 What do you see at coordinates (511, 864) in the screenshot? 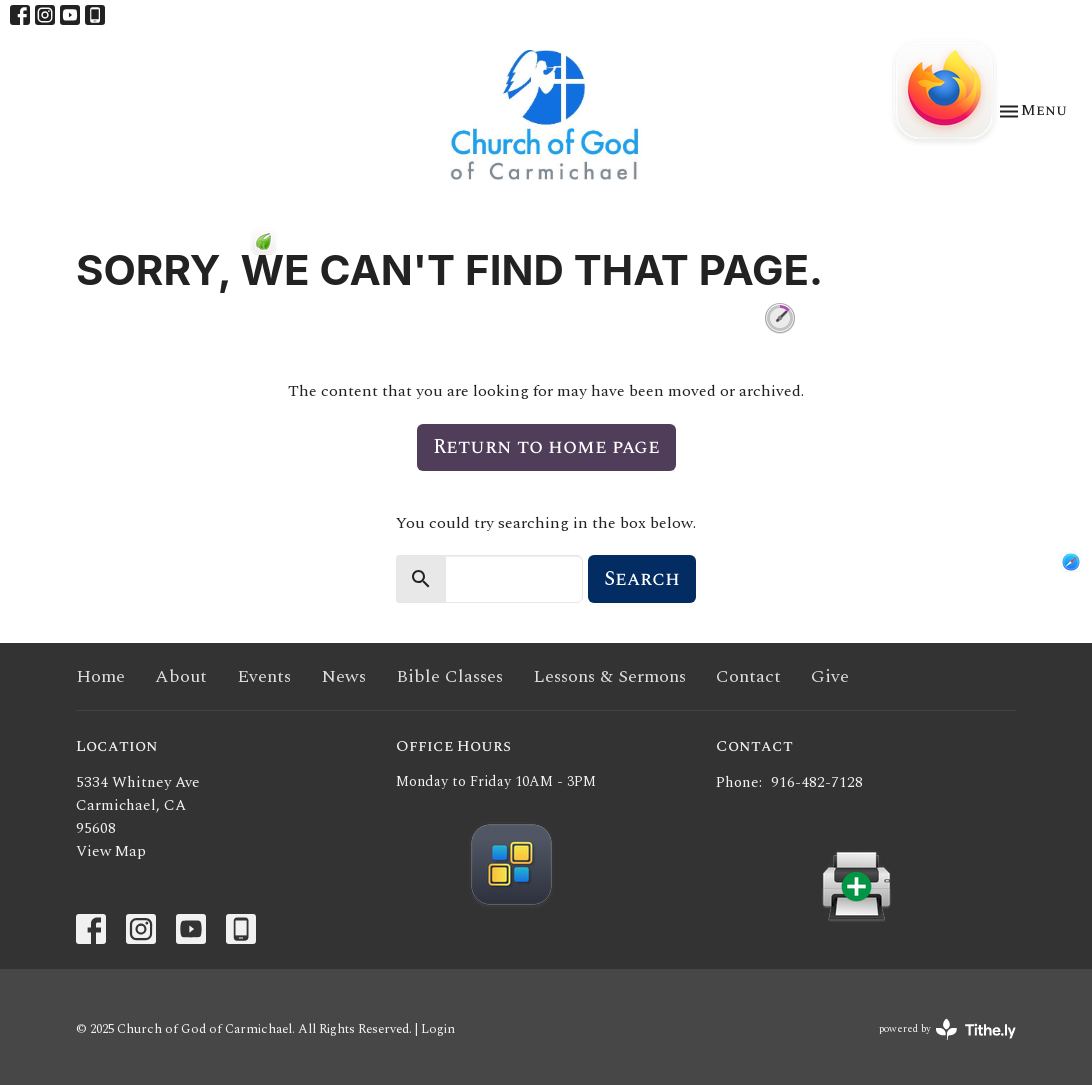
I see `launch gnome klotski sliding block puzzle game` at bounding box center [511, 864].